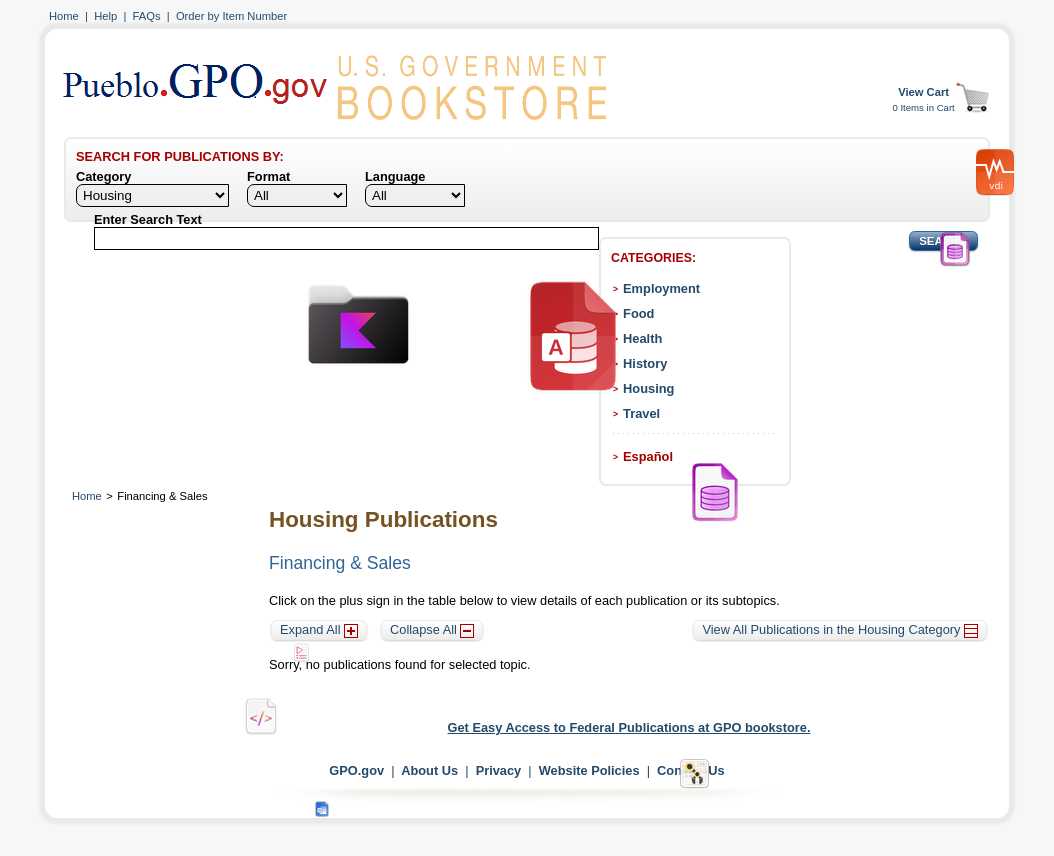  What do you see at coordinates (694, 773) in the screenshot?
I see `open gnome builder development environment` at bounding box center [694, 773].